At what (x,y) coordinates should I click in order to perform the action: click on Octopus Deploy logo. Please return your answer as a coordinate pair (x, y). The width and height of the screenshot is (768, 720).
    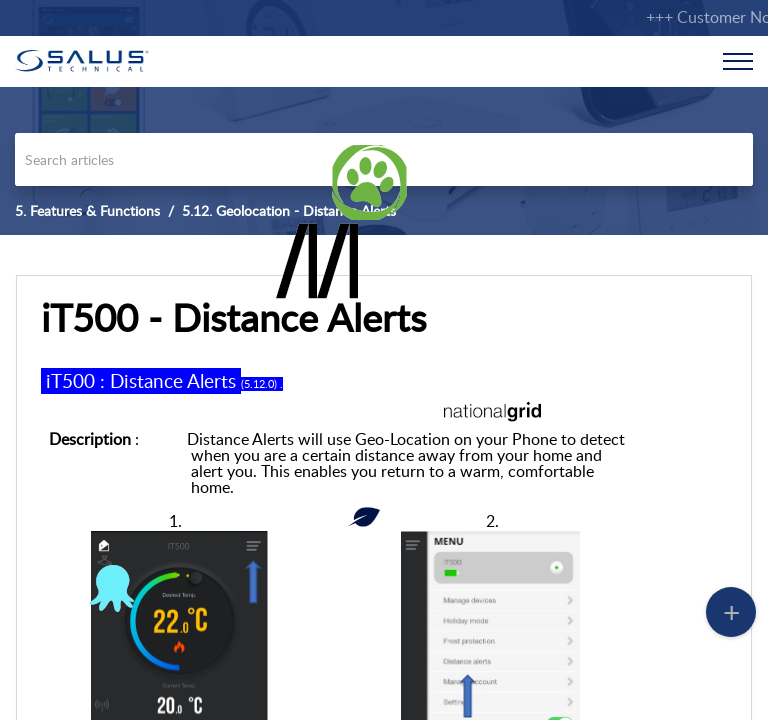
    Looking at the image, I should click on (111, 588).